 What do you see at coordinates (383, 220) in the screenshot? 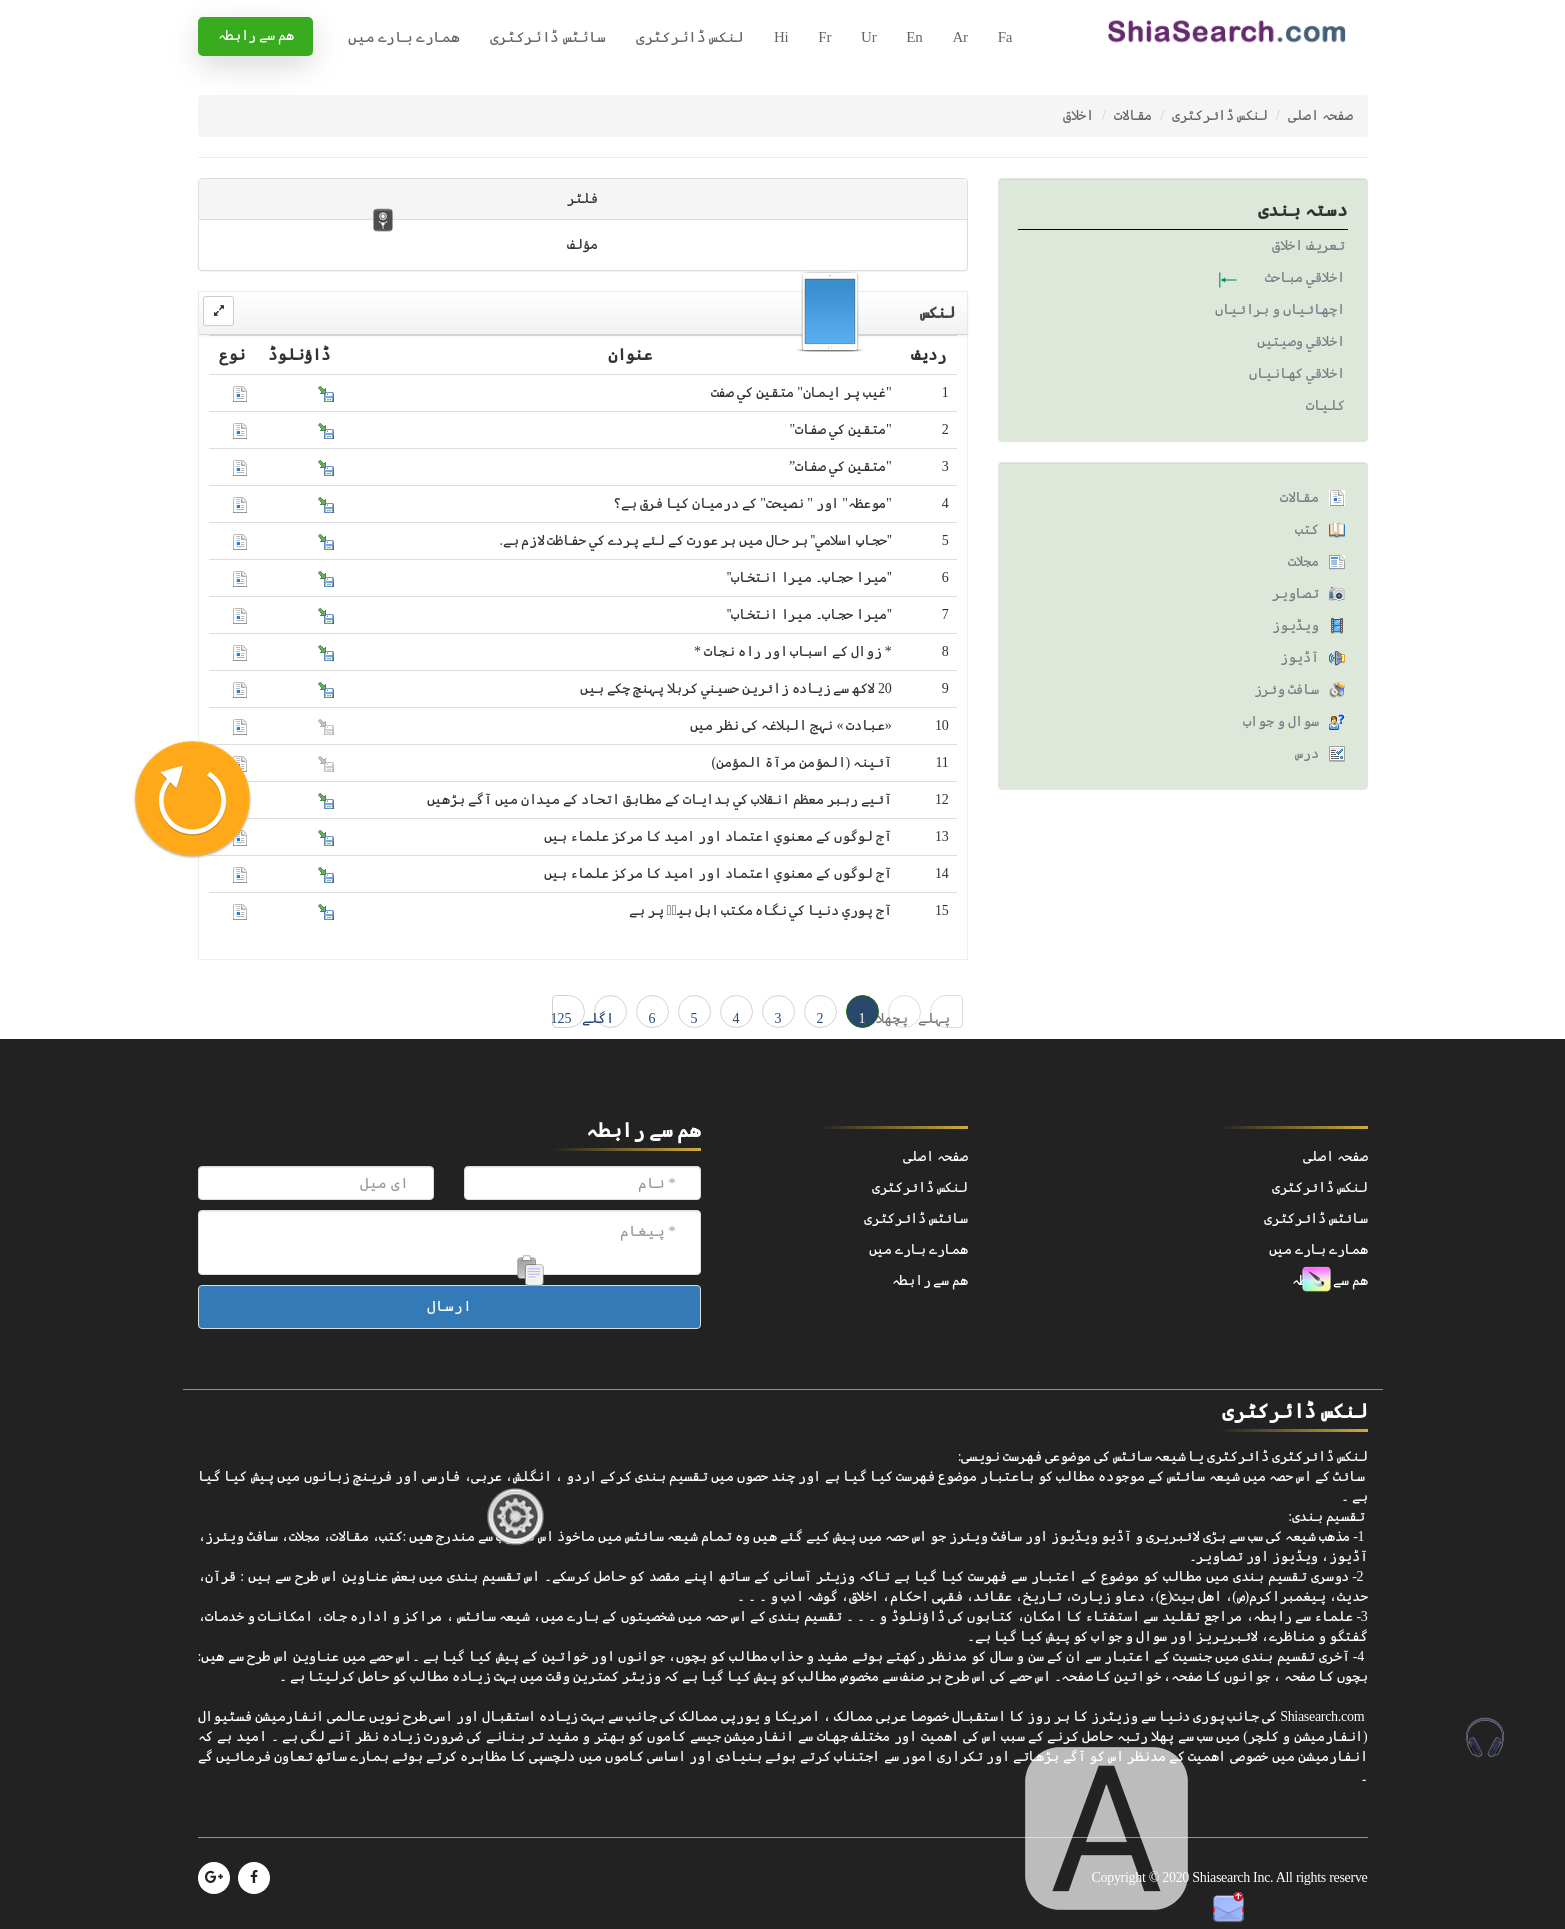
I see `archive selected email messages` at bounding box center [383, 220].